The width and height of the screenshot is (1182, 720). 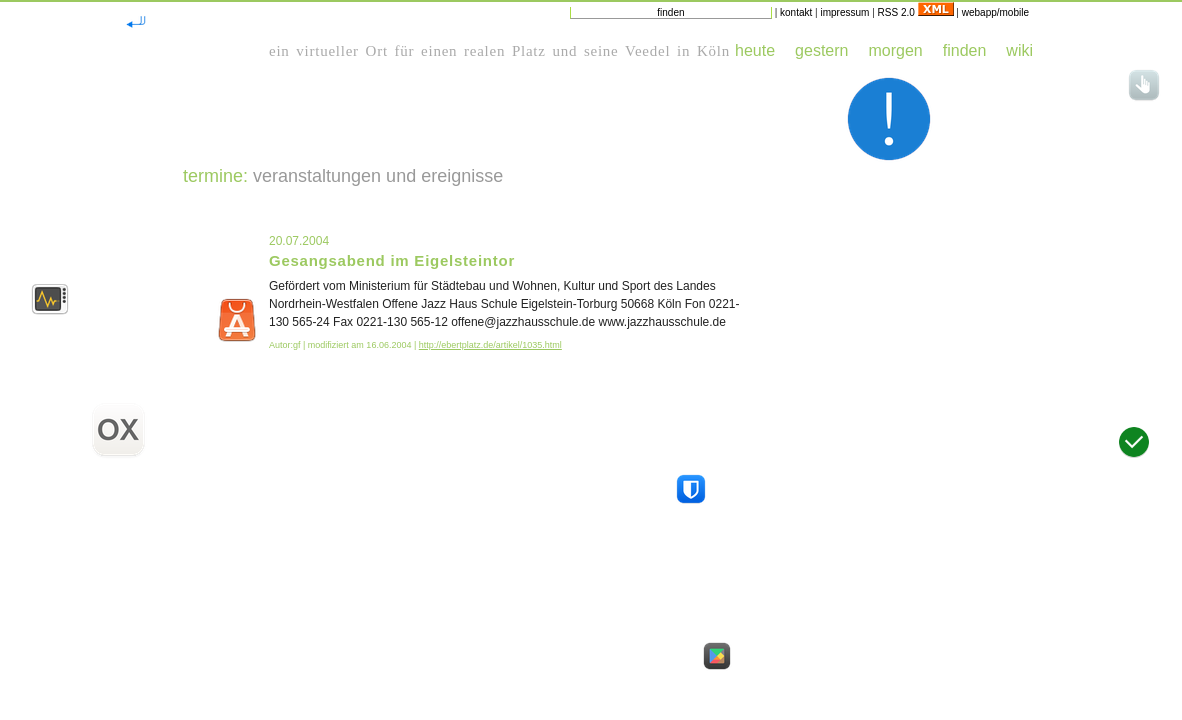 What do you see at coordinates (118, 429) in the screenshot?
I see `launch the OX app` at bounding box center [118, 429].